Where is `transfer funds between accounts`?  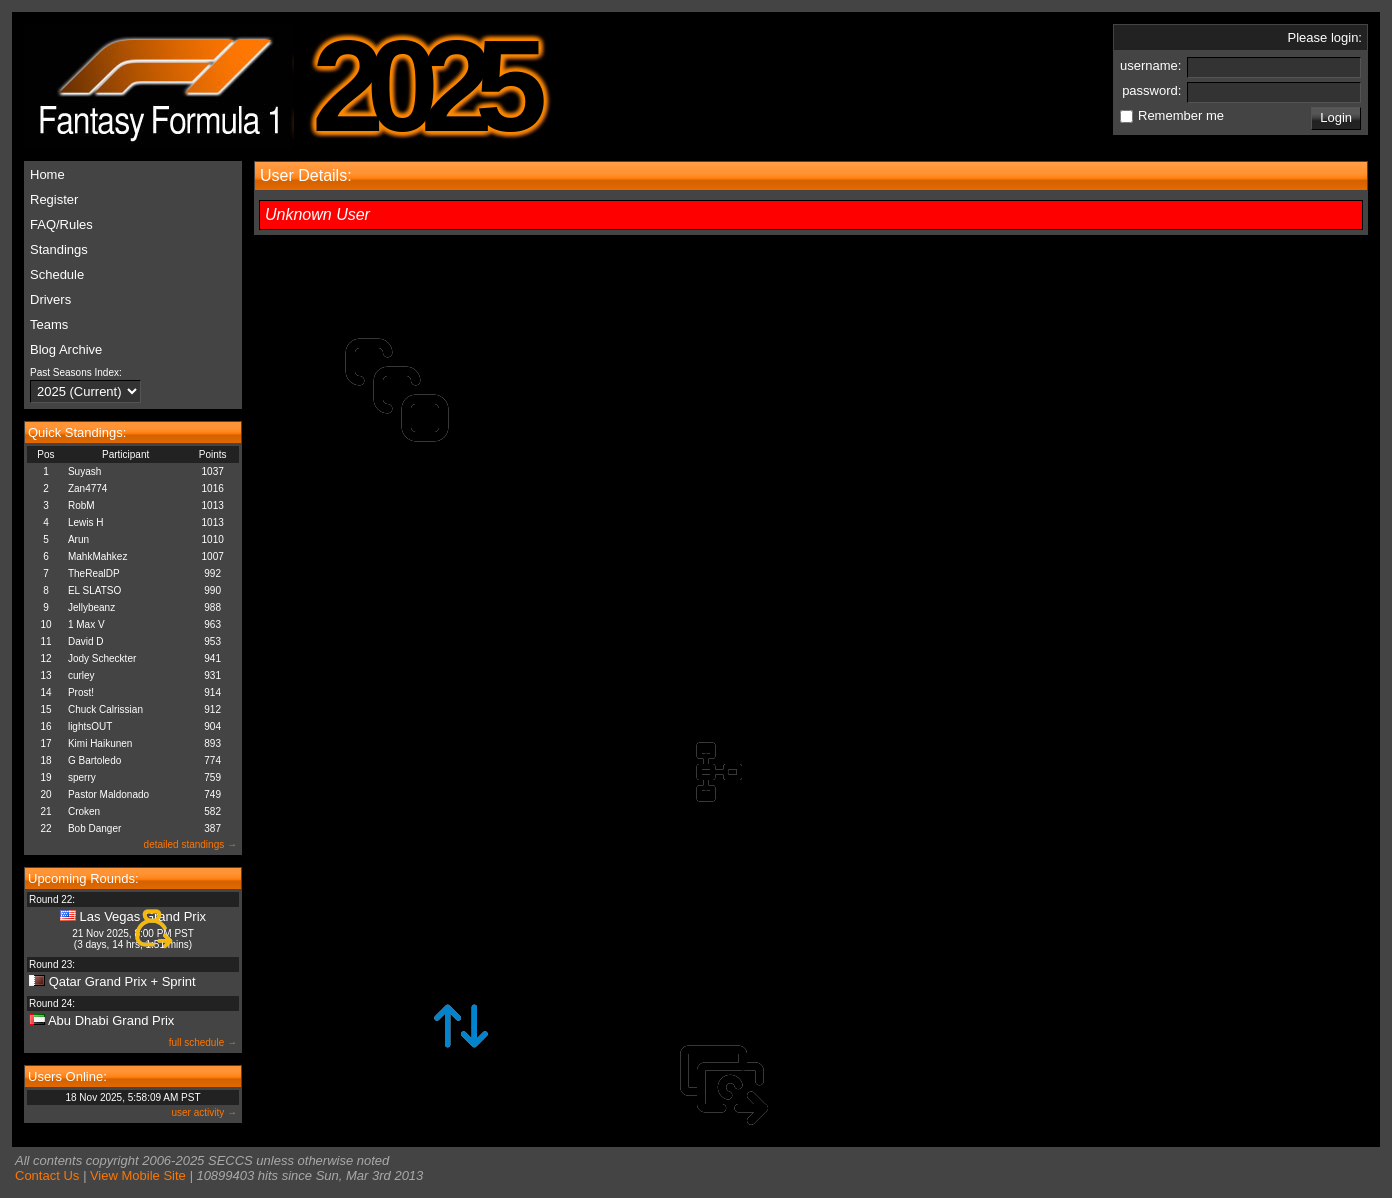
transfer funds between accounts is located at coordinates (722, 1079).